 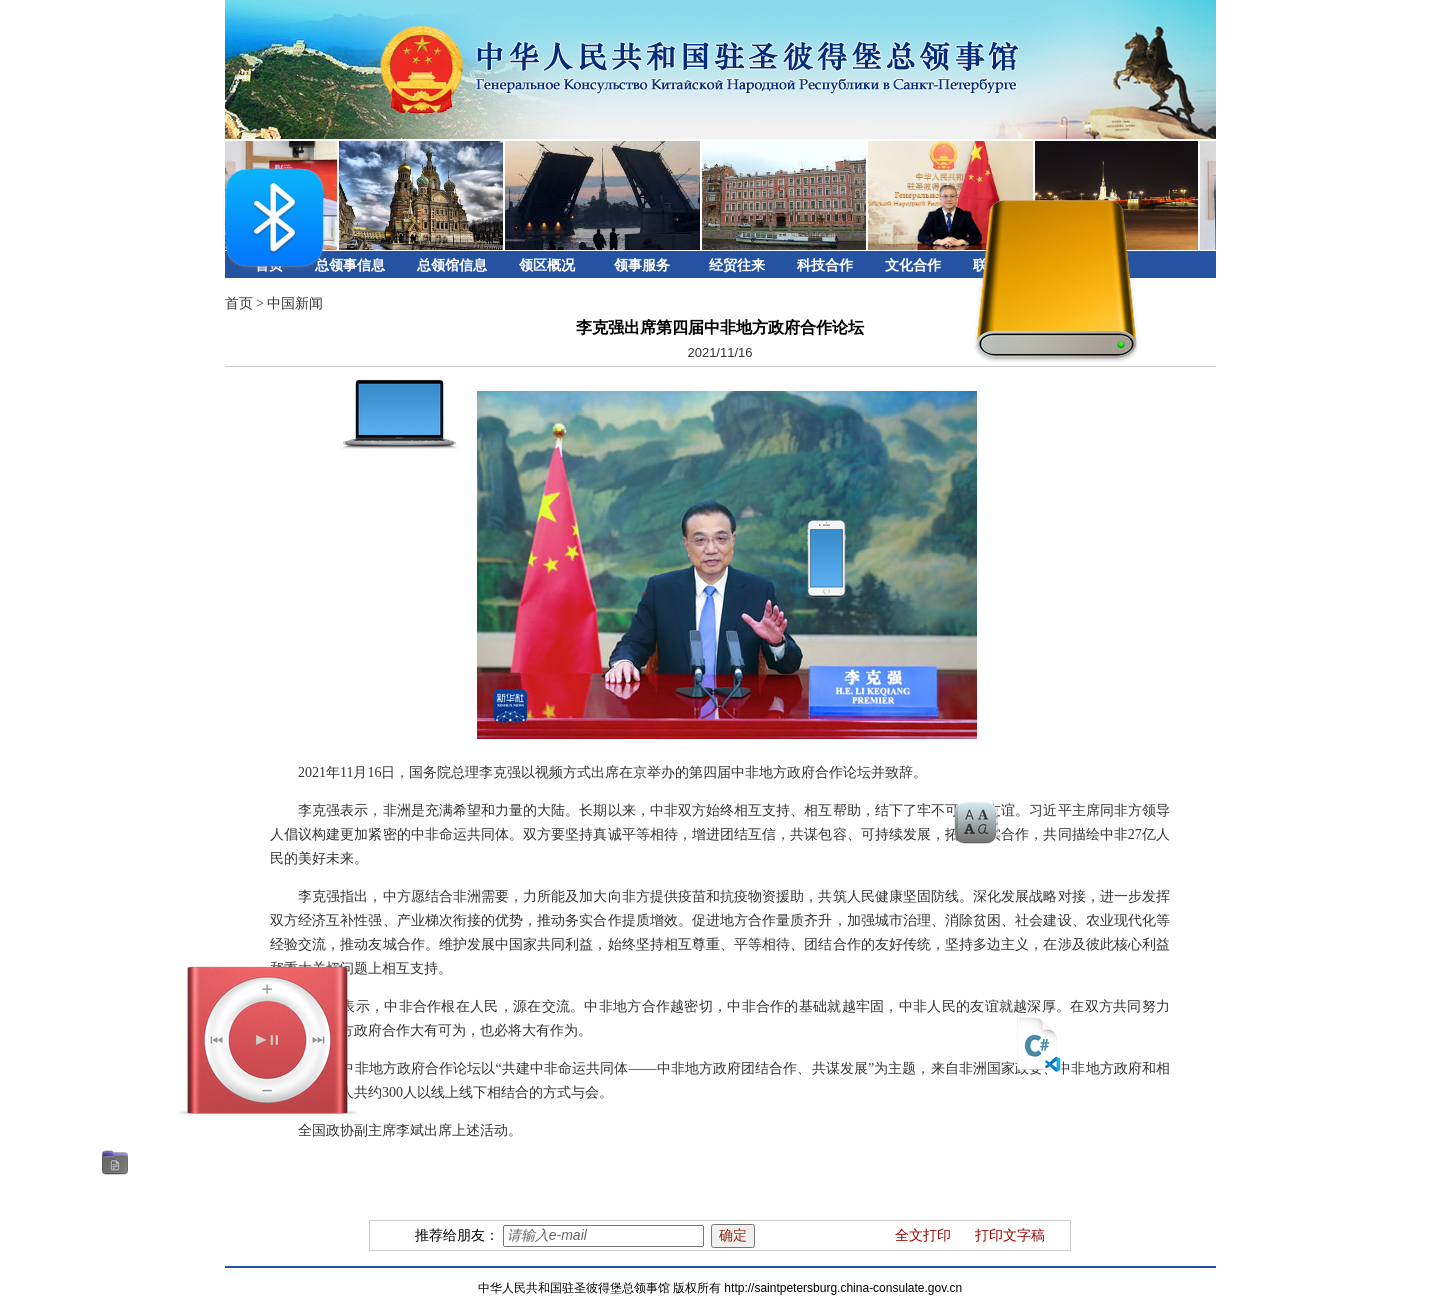 I want to click on macbook pro device identifier in system settings, so click(x=399, y=404).